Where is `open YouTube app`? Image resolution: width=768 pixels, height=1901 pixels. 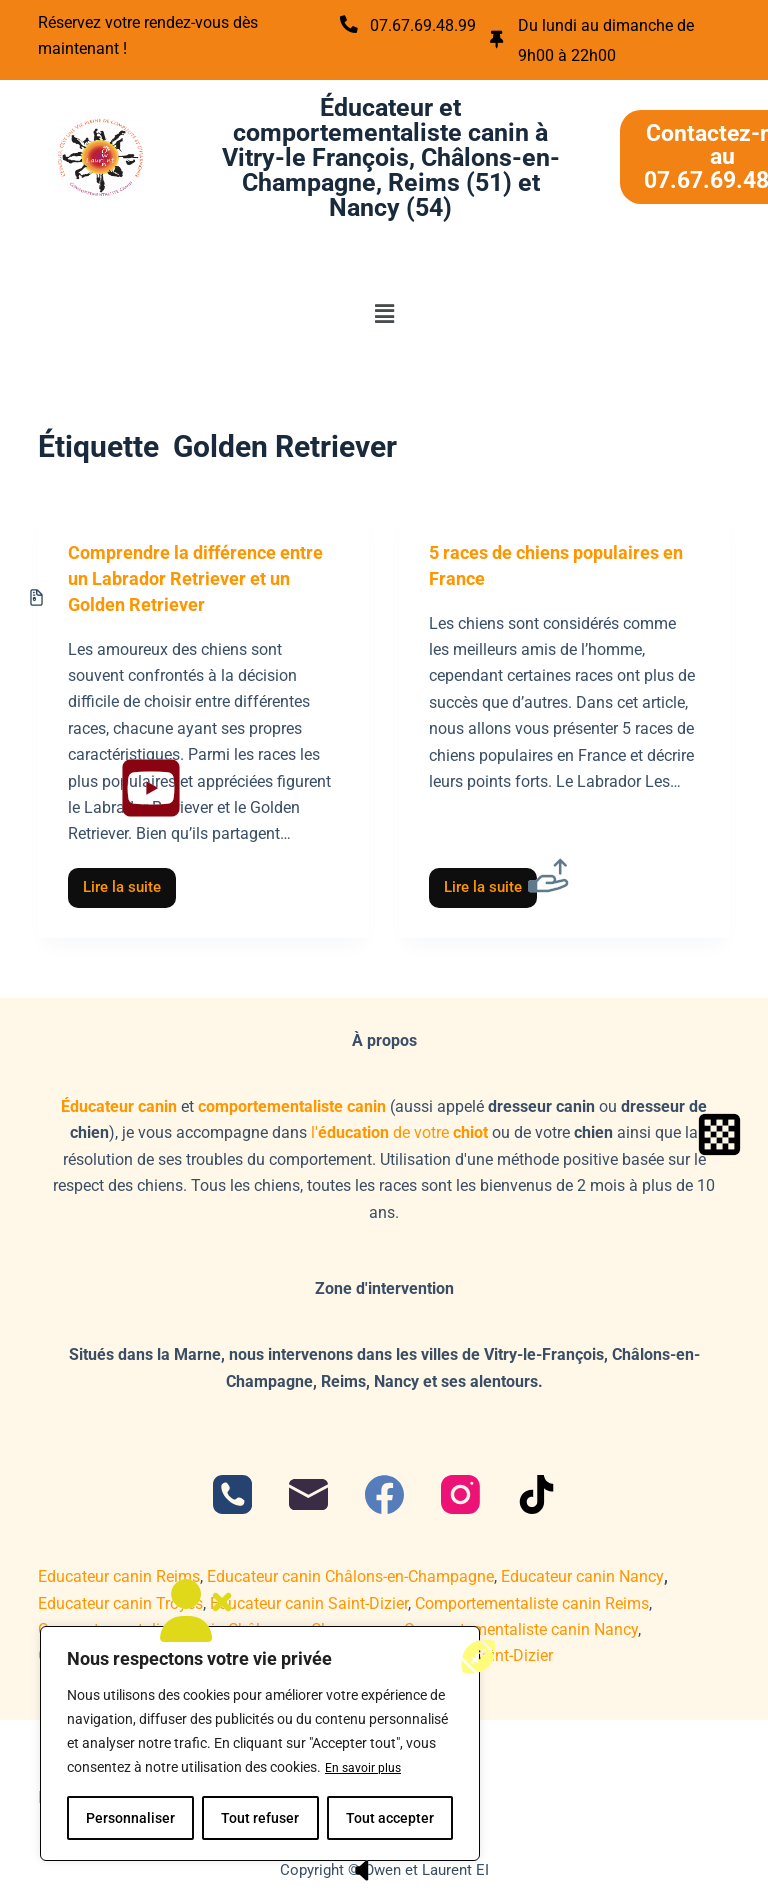 open YouTube app is located at coordinates (151, 788).